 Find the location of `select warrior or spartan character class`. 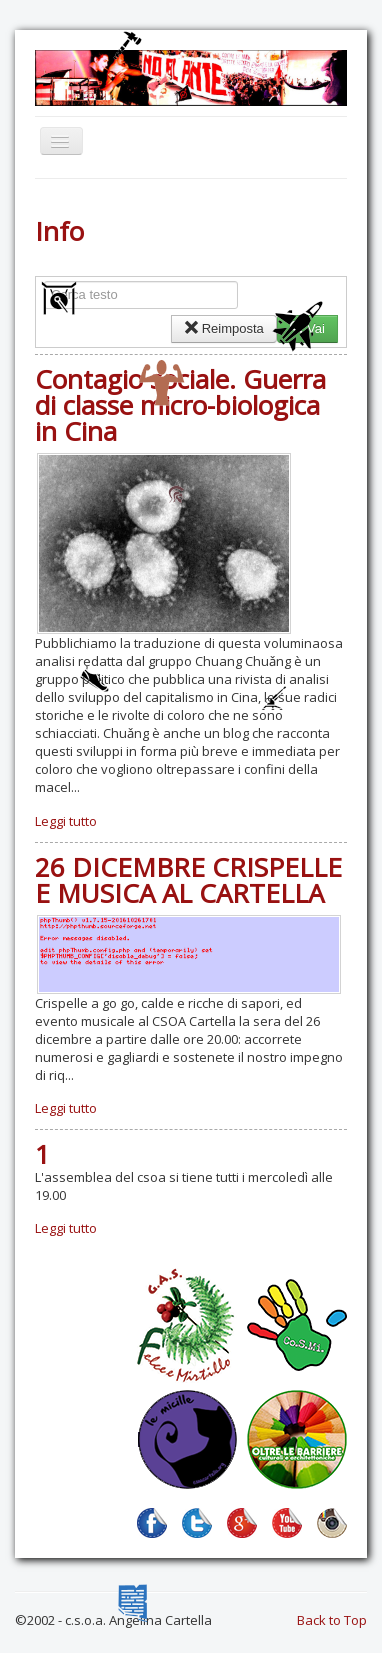

select warrior or spartan character class is located at coordinates (176, 494).